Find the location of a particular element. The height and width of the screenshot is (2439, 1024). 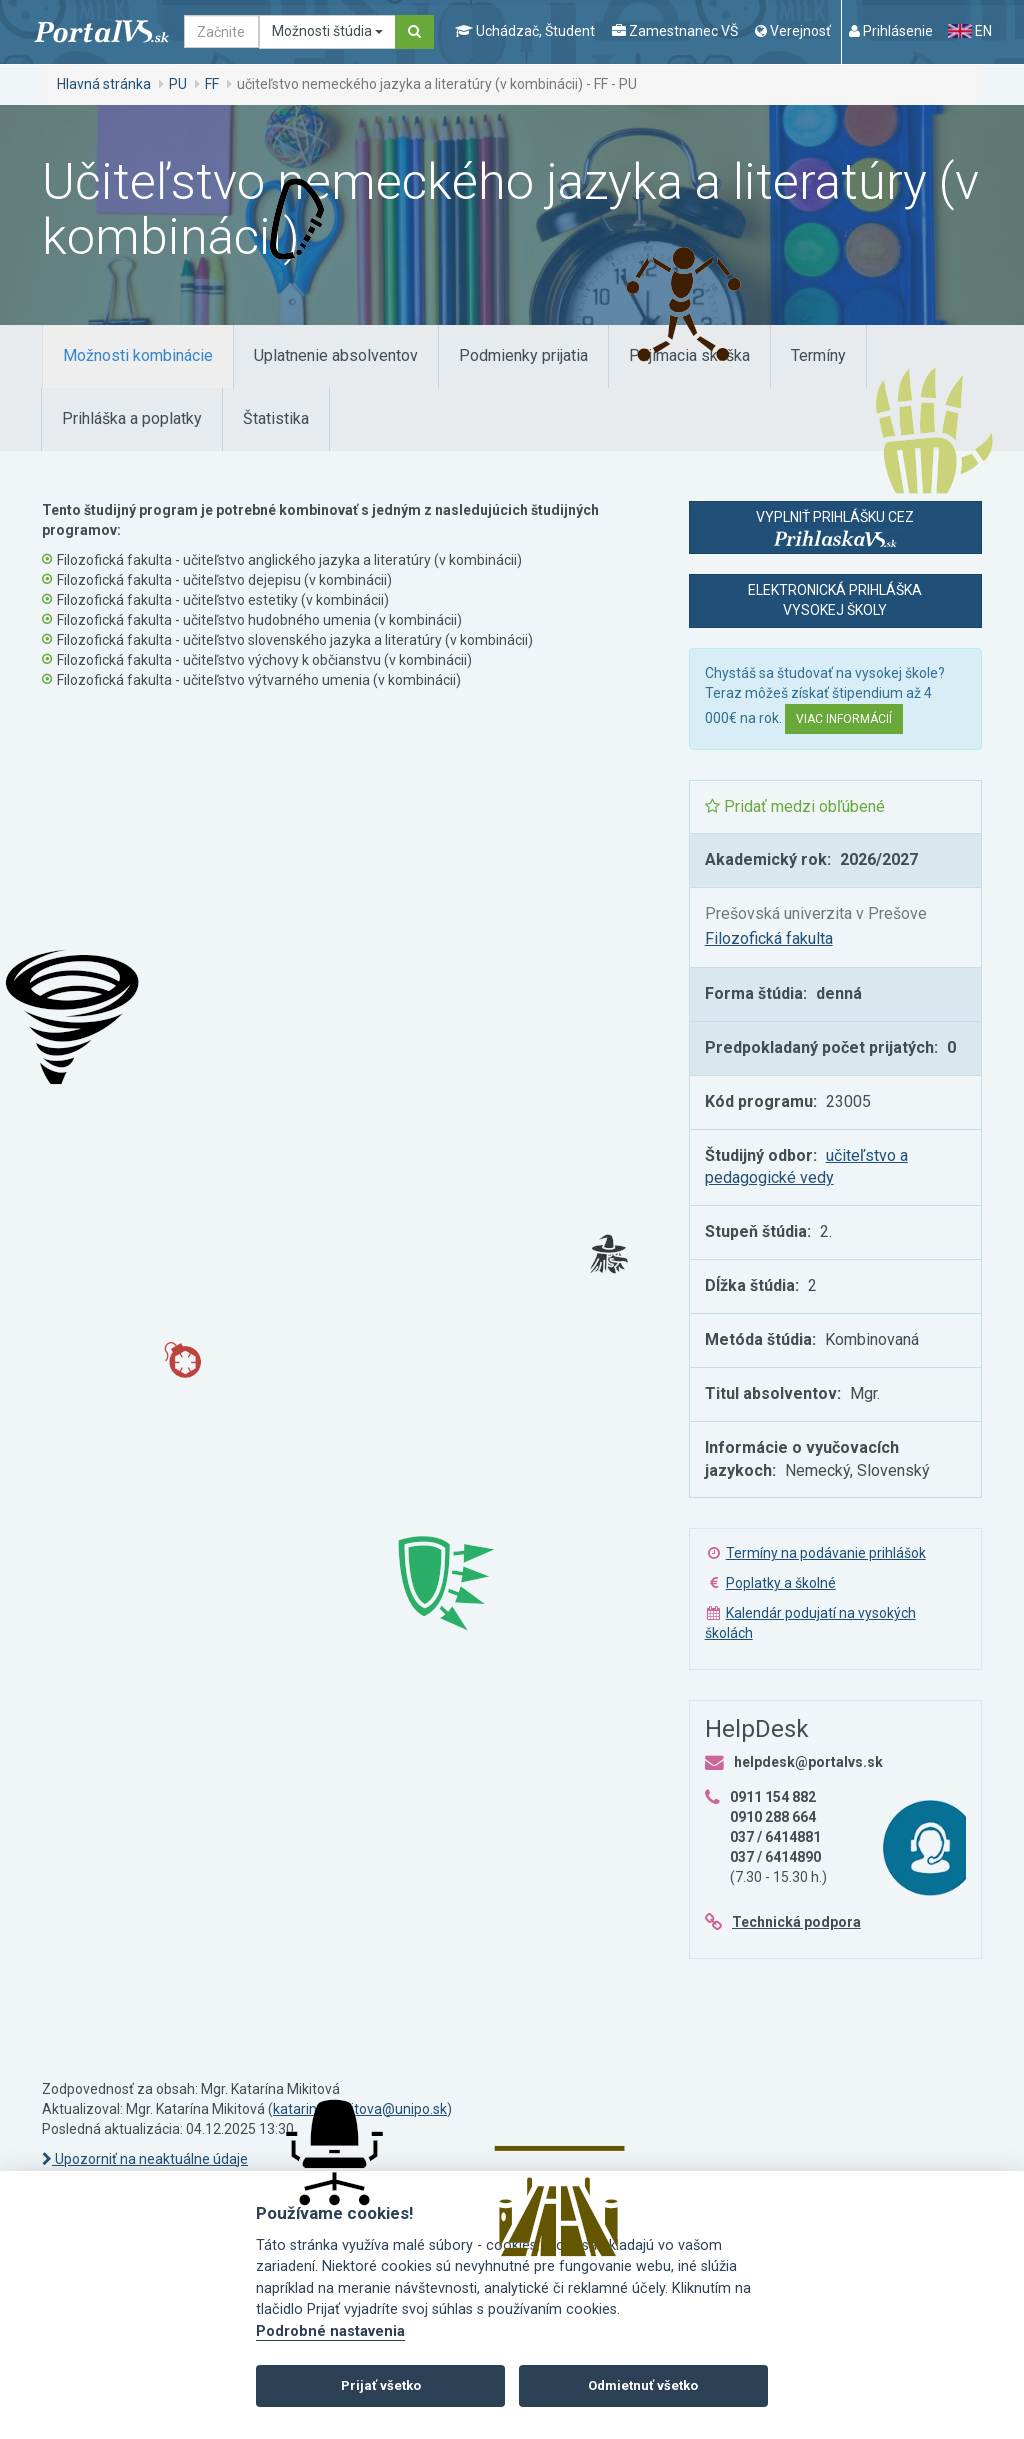

indicates wind or tornado weather condition is located at coordinates (72, 1017).